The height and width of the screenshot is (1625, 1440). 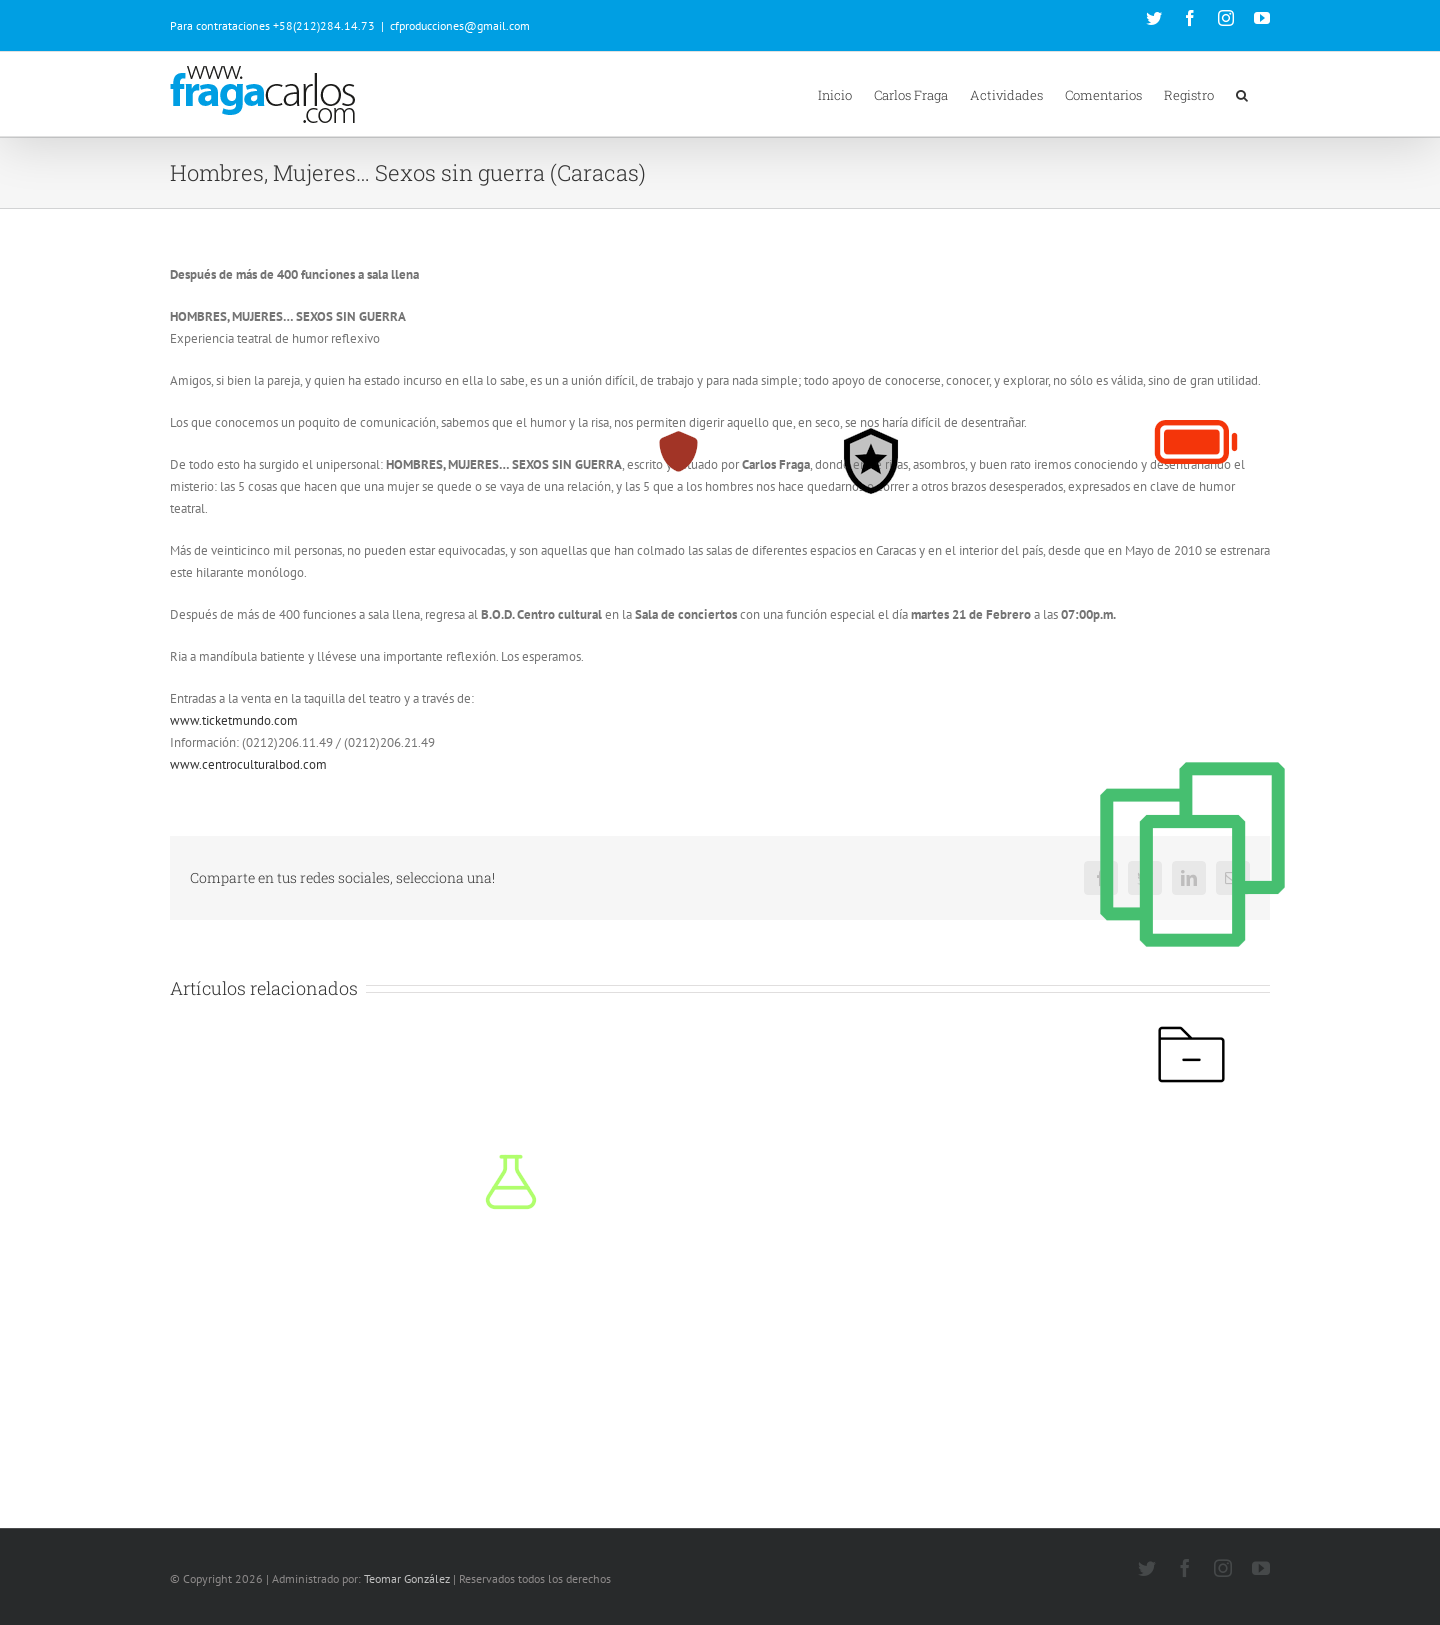 What do you see at coordinates (511, 1182) in the screenshot?
I see `access experimental or beta features` at bounding box center [511, 1182].